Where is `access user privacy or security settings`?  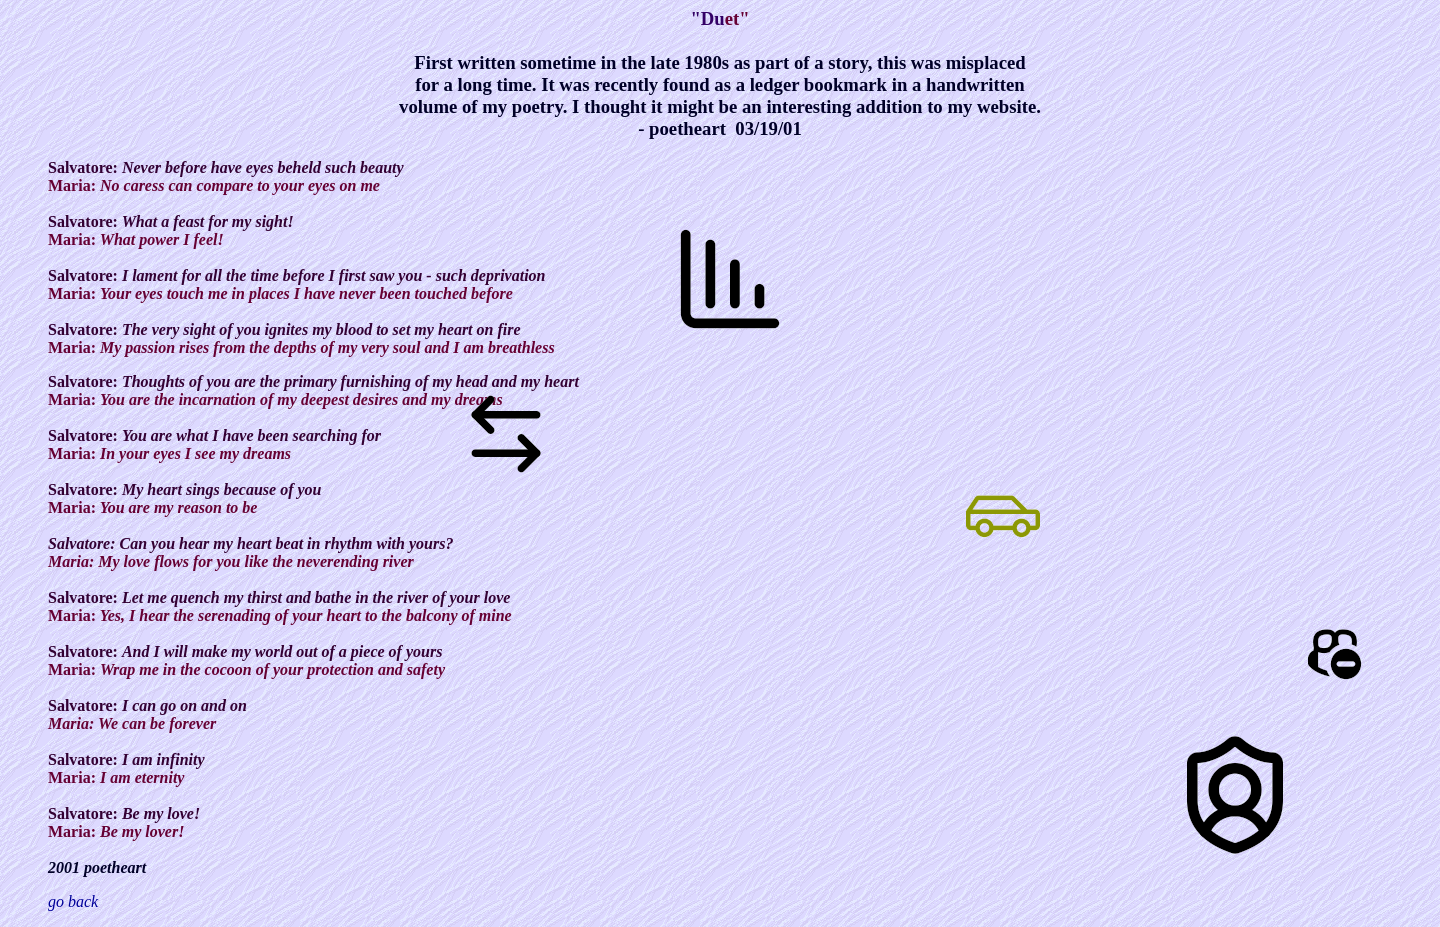
access user privacy or security settings is located at coordinates (1235, 795).